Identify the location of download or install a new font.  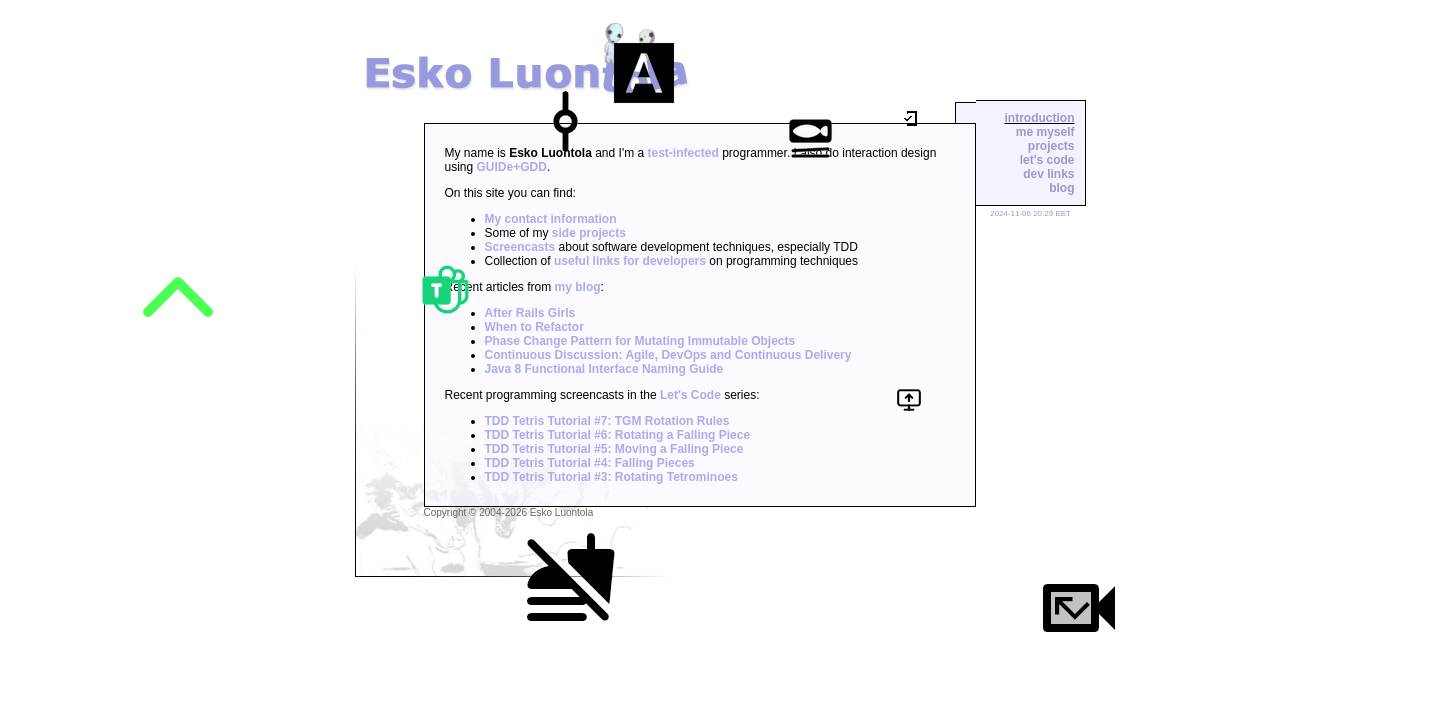
(644, 73).